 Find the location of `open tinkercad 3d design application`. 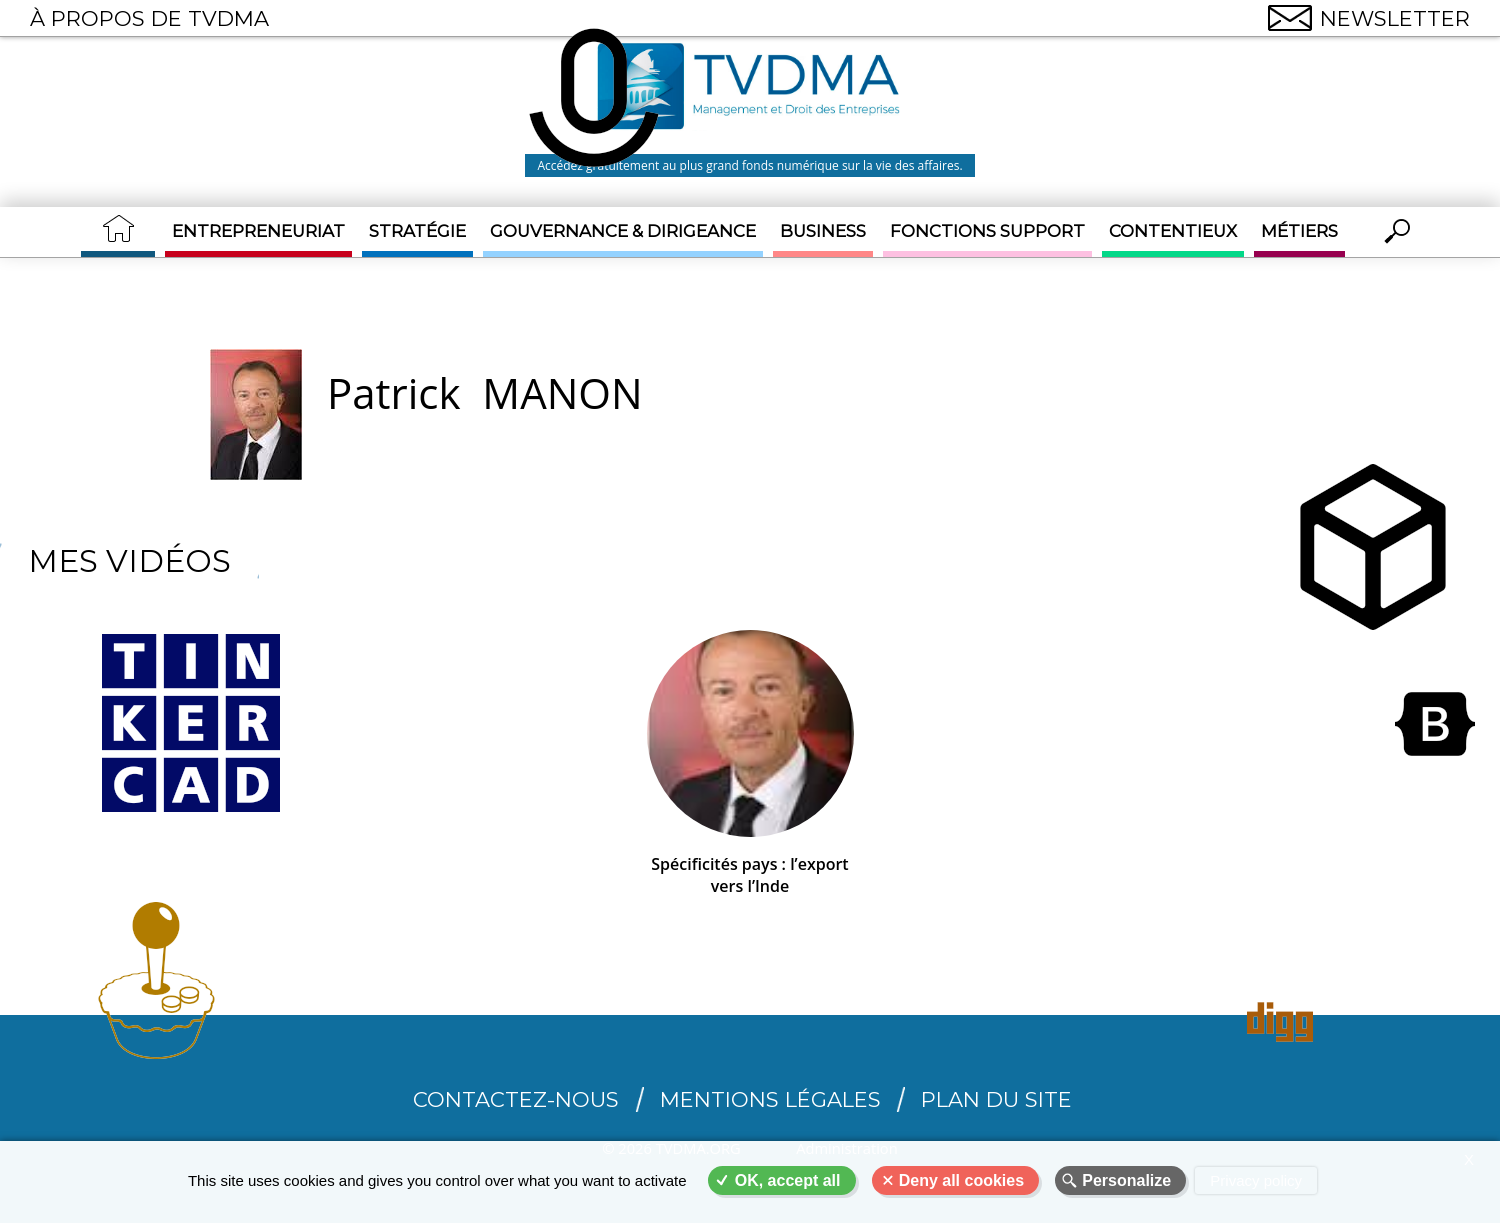

open tinkercad 3d design application is located at coordinates (191, 723).